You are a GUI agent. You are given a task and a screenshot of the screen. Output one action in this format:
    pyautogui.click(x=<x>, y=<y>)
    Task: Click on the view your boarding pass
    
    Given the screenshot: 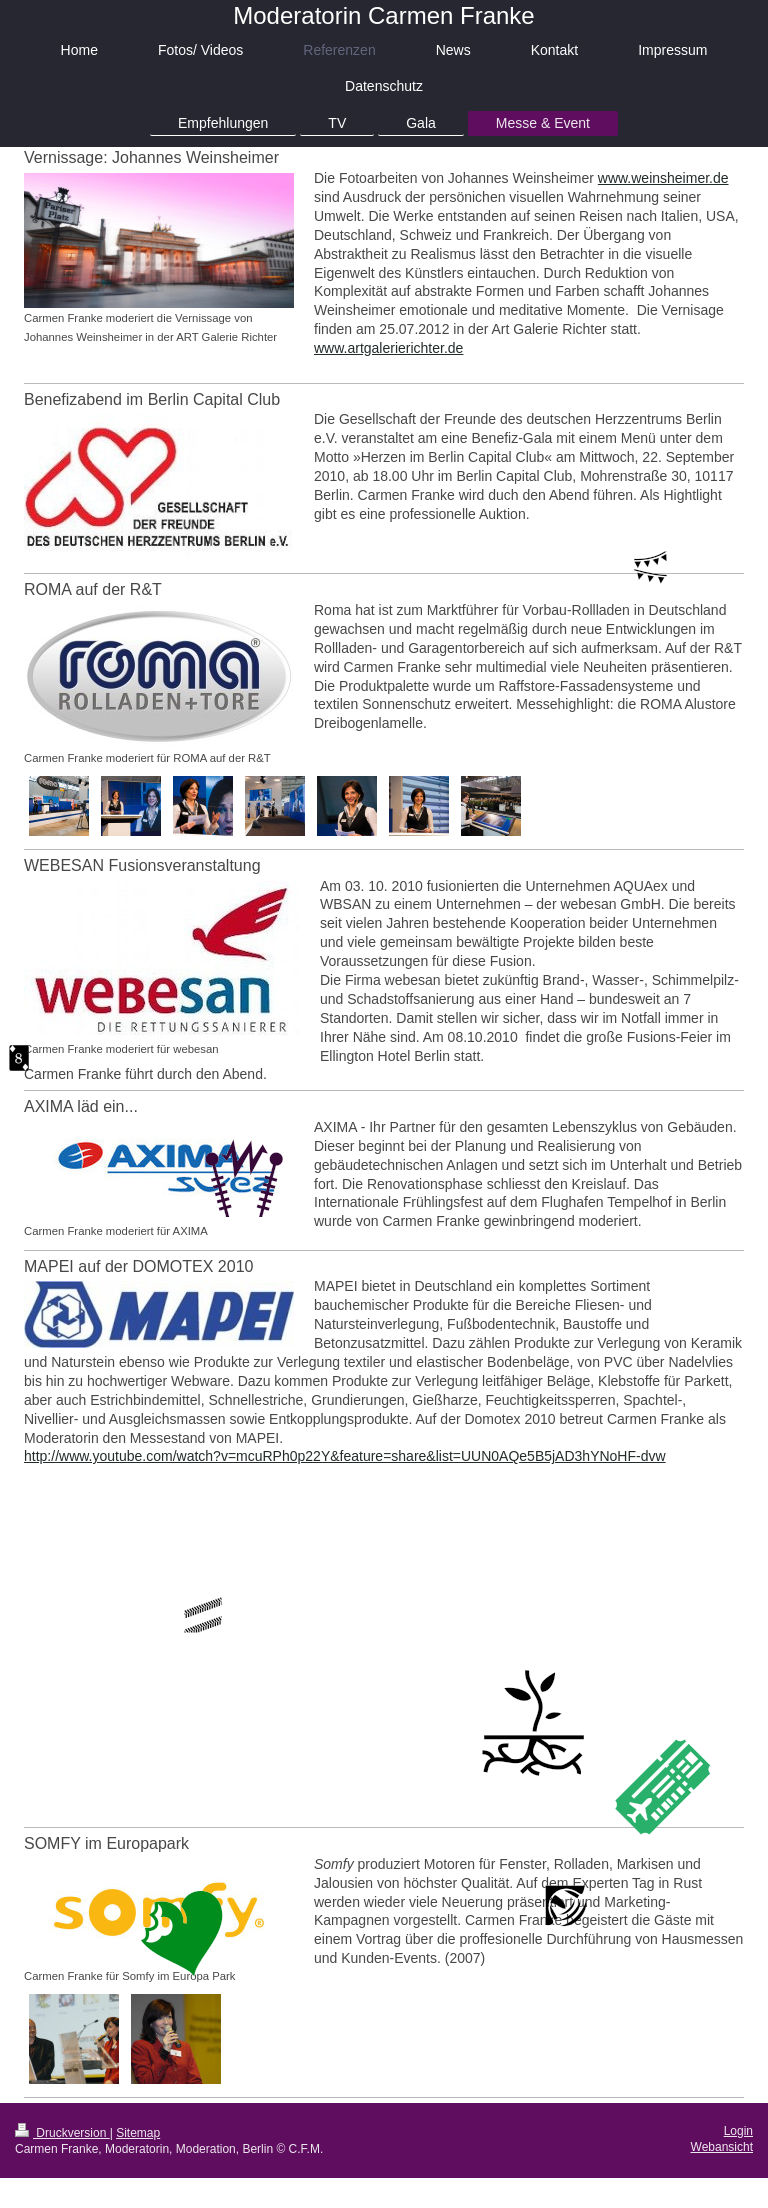 What is the action you would take?
    pyautogui.click(x=663, y=1787)
    